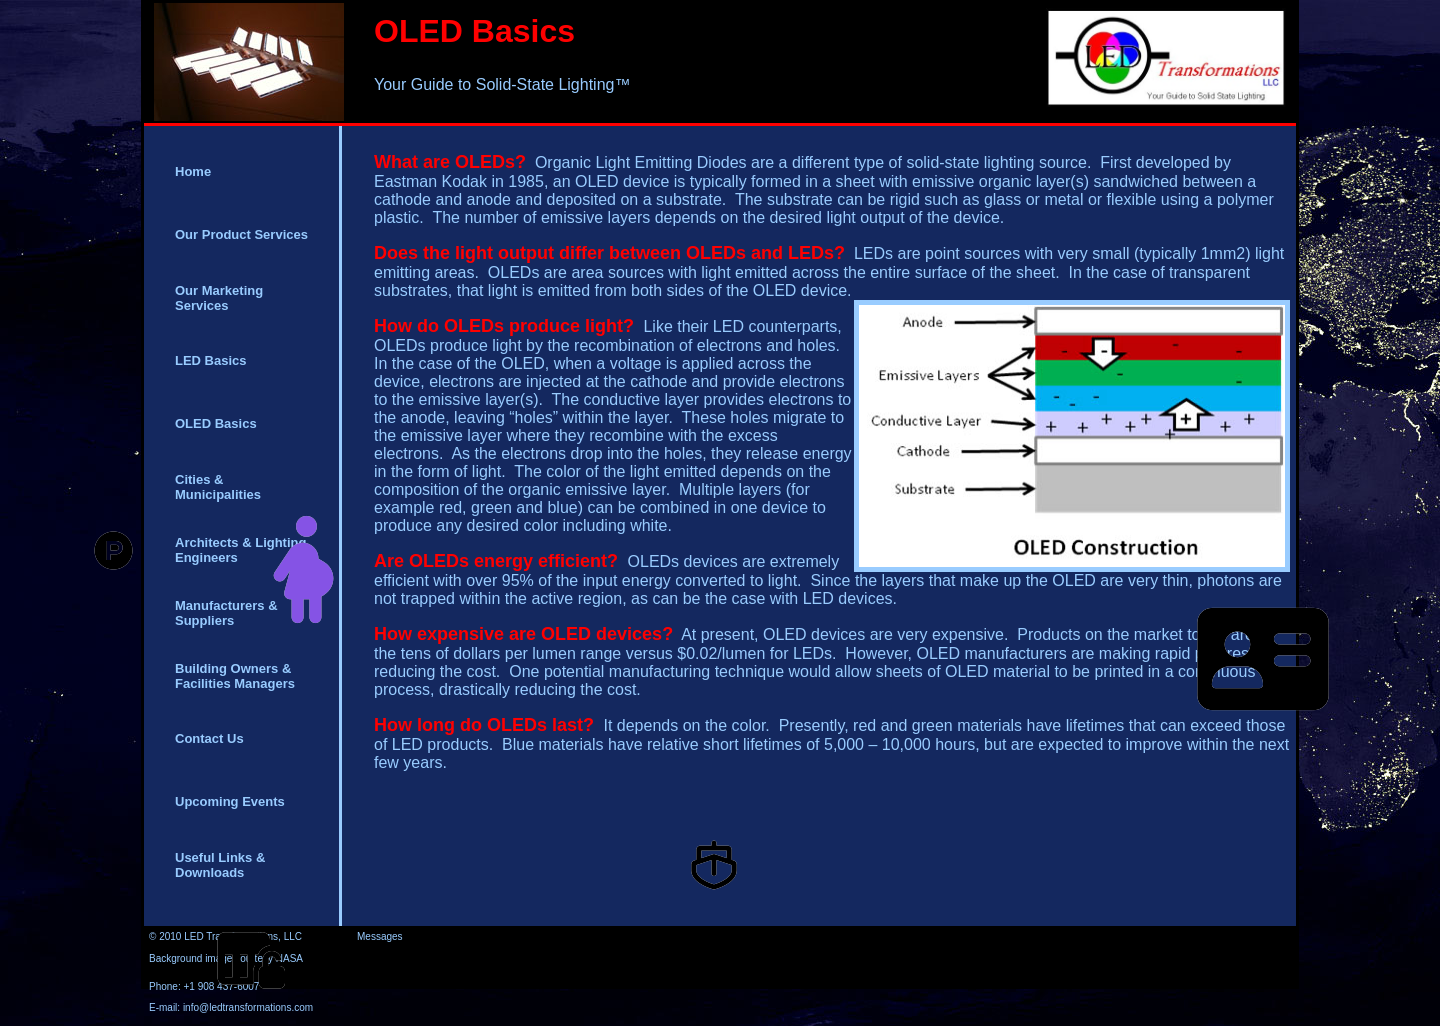 The image size is (1440, 1026). I want to click on unlock a row in a table or spreadsheet, so click(247, 958).